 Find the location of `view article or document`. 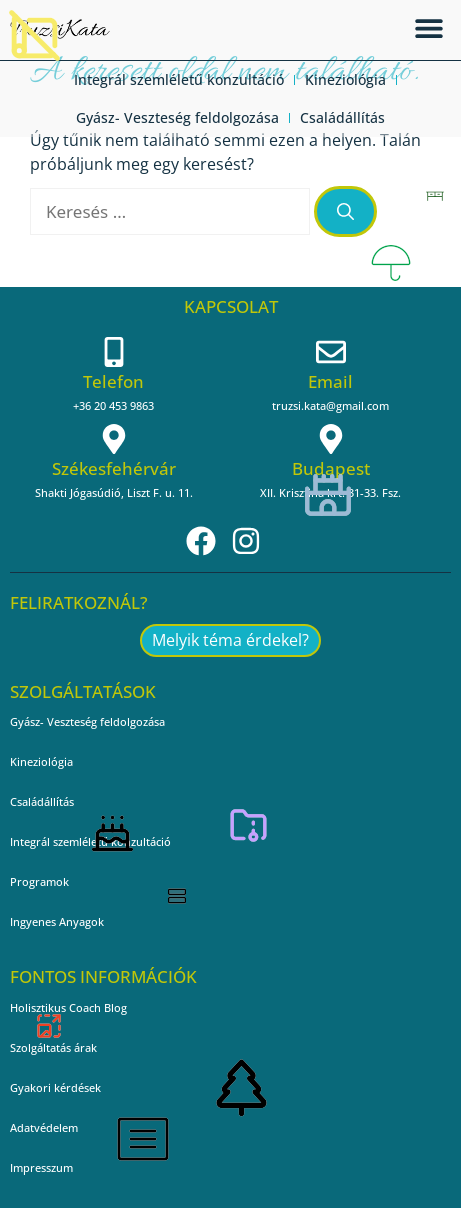

view article or document is located at coordinates (143, 1139).